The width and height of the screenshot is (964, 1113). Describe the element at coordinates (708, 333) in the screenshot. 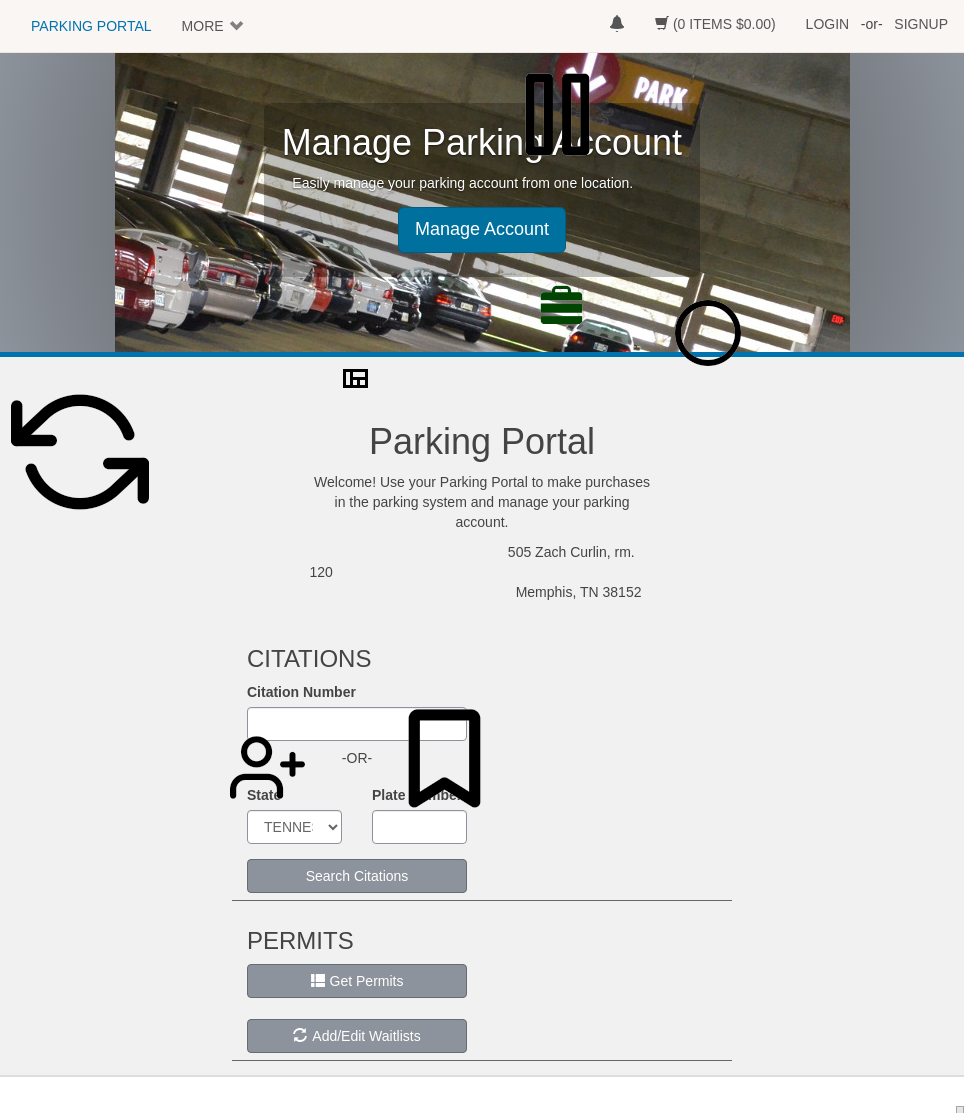

I see `unselected option in a radio button group` at that location.